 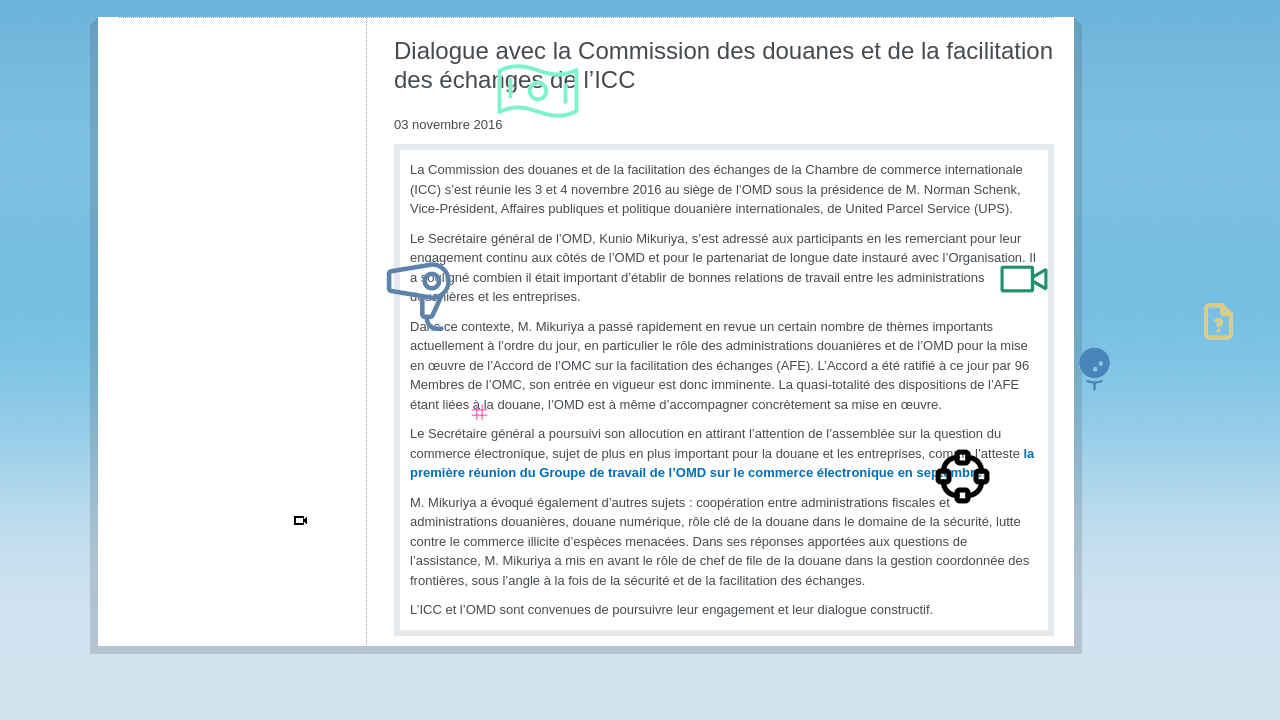 What do you see at coordinates (1094, 368) in the screenshot?
I see `access golf or sports-related features` at bounding box center [1094, 368].